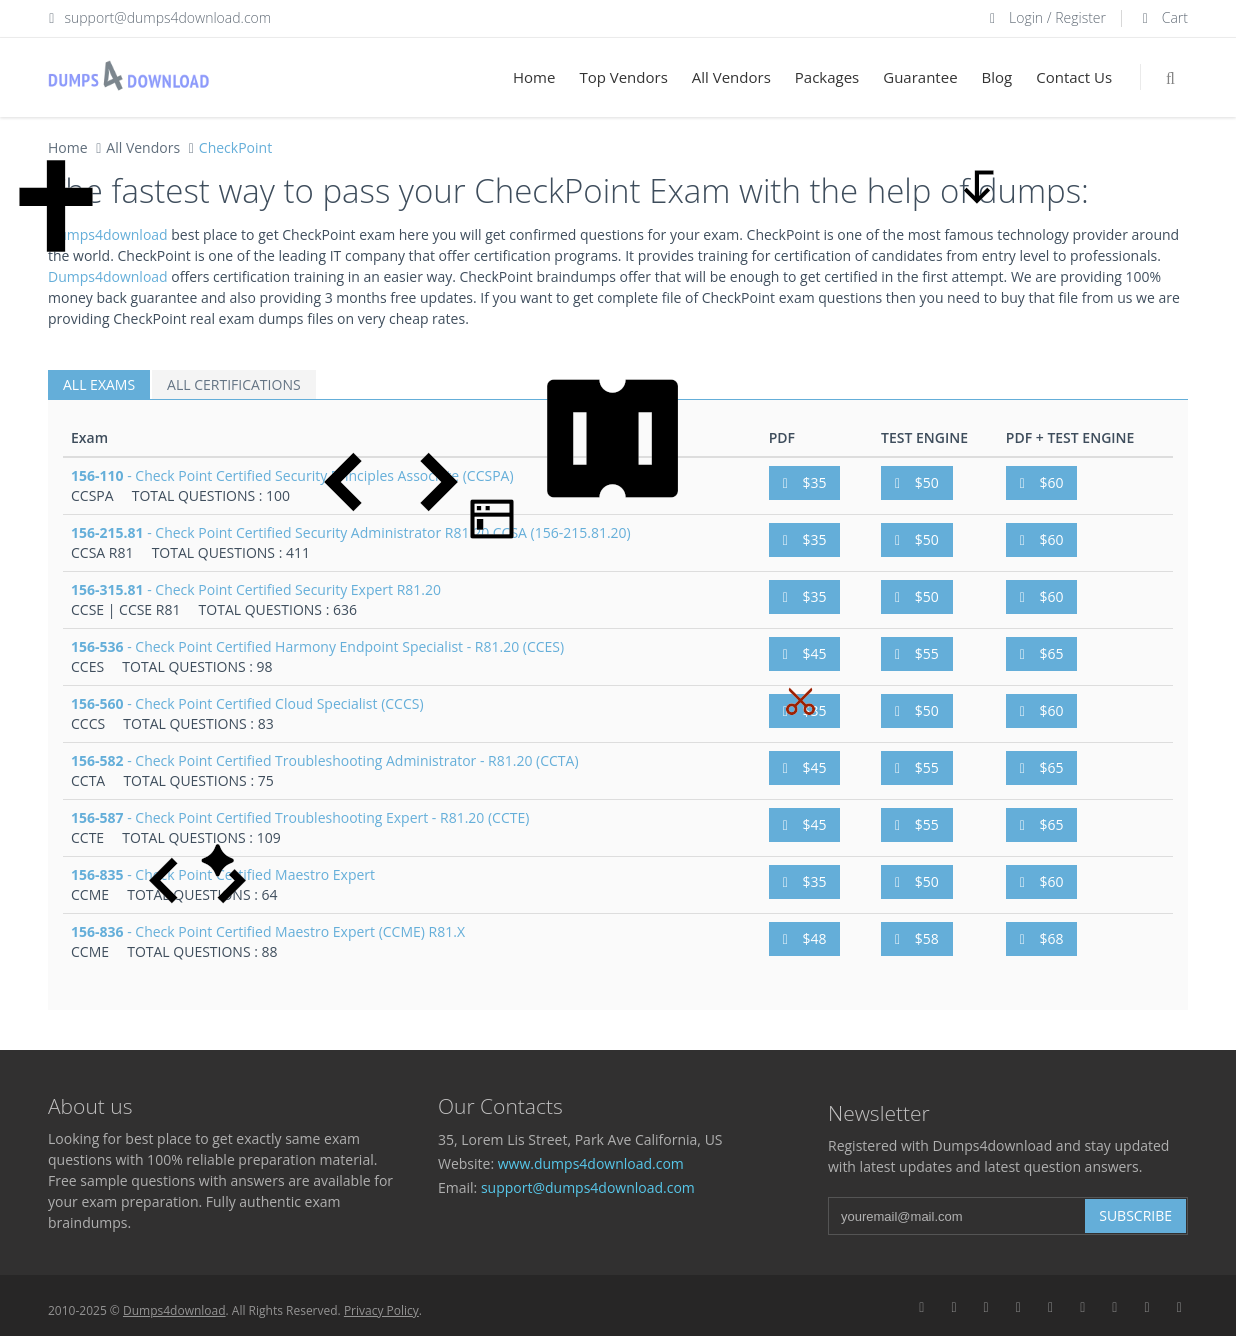 The width and height of the screenshot is (1236, 1336). What do you see at coordinates (492, 519) in the screenshot?
I see `open terminal or command line interface` at bounding box center [492, 519].